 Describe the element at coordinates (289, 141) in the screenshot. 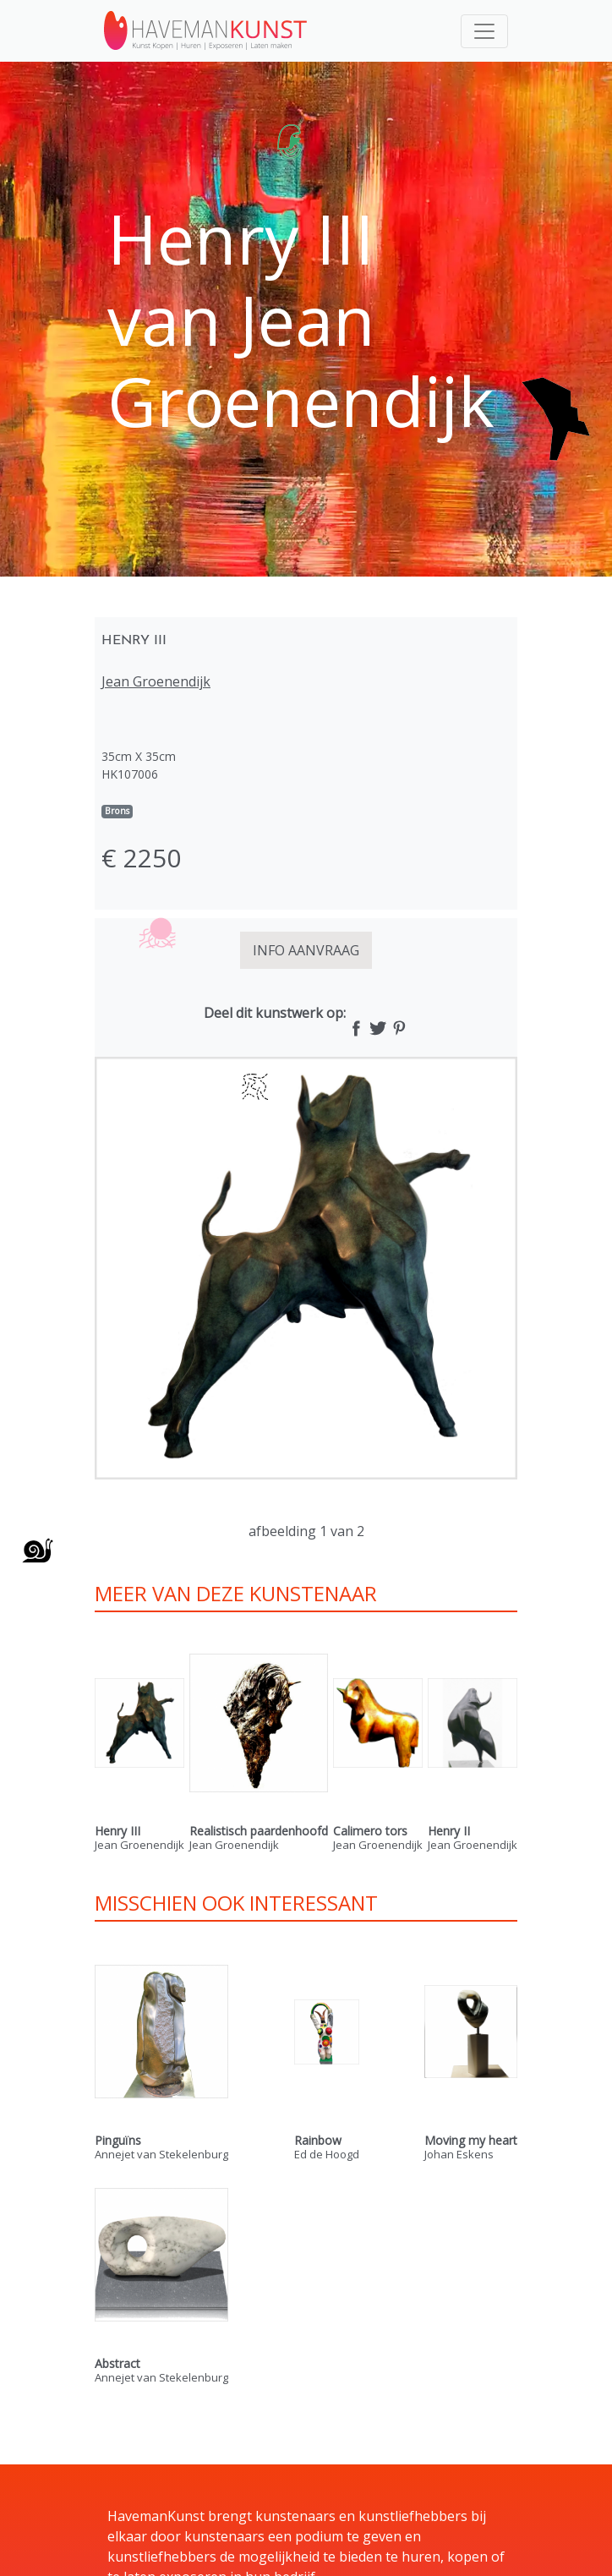

I see `select egyptian theme or civilization` at that location.